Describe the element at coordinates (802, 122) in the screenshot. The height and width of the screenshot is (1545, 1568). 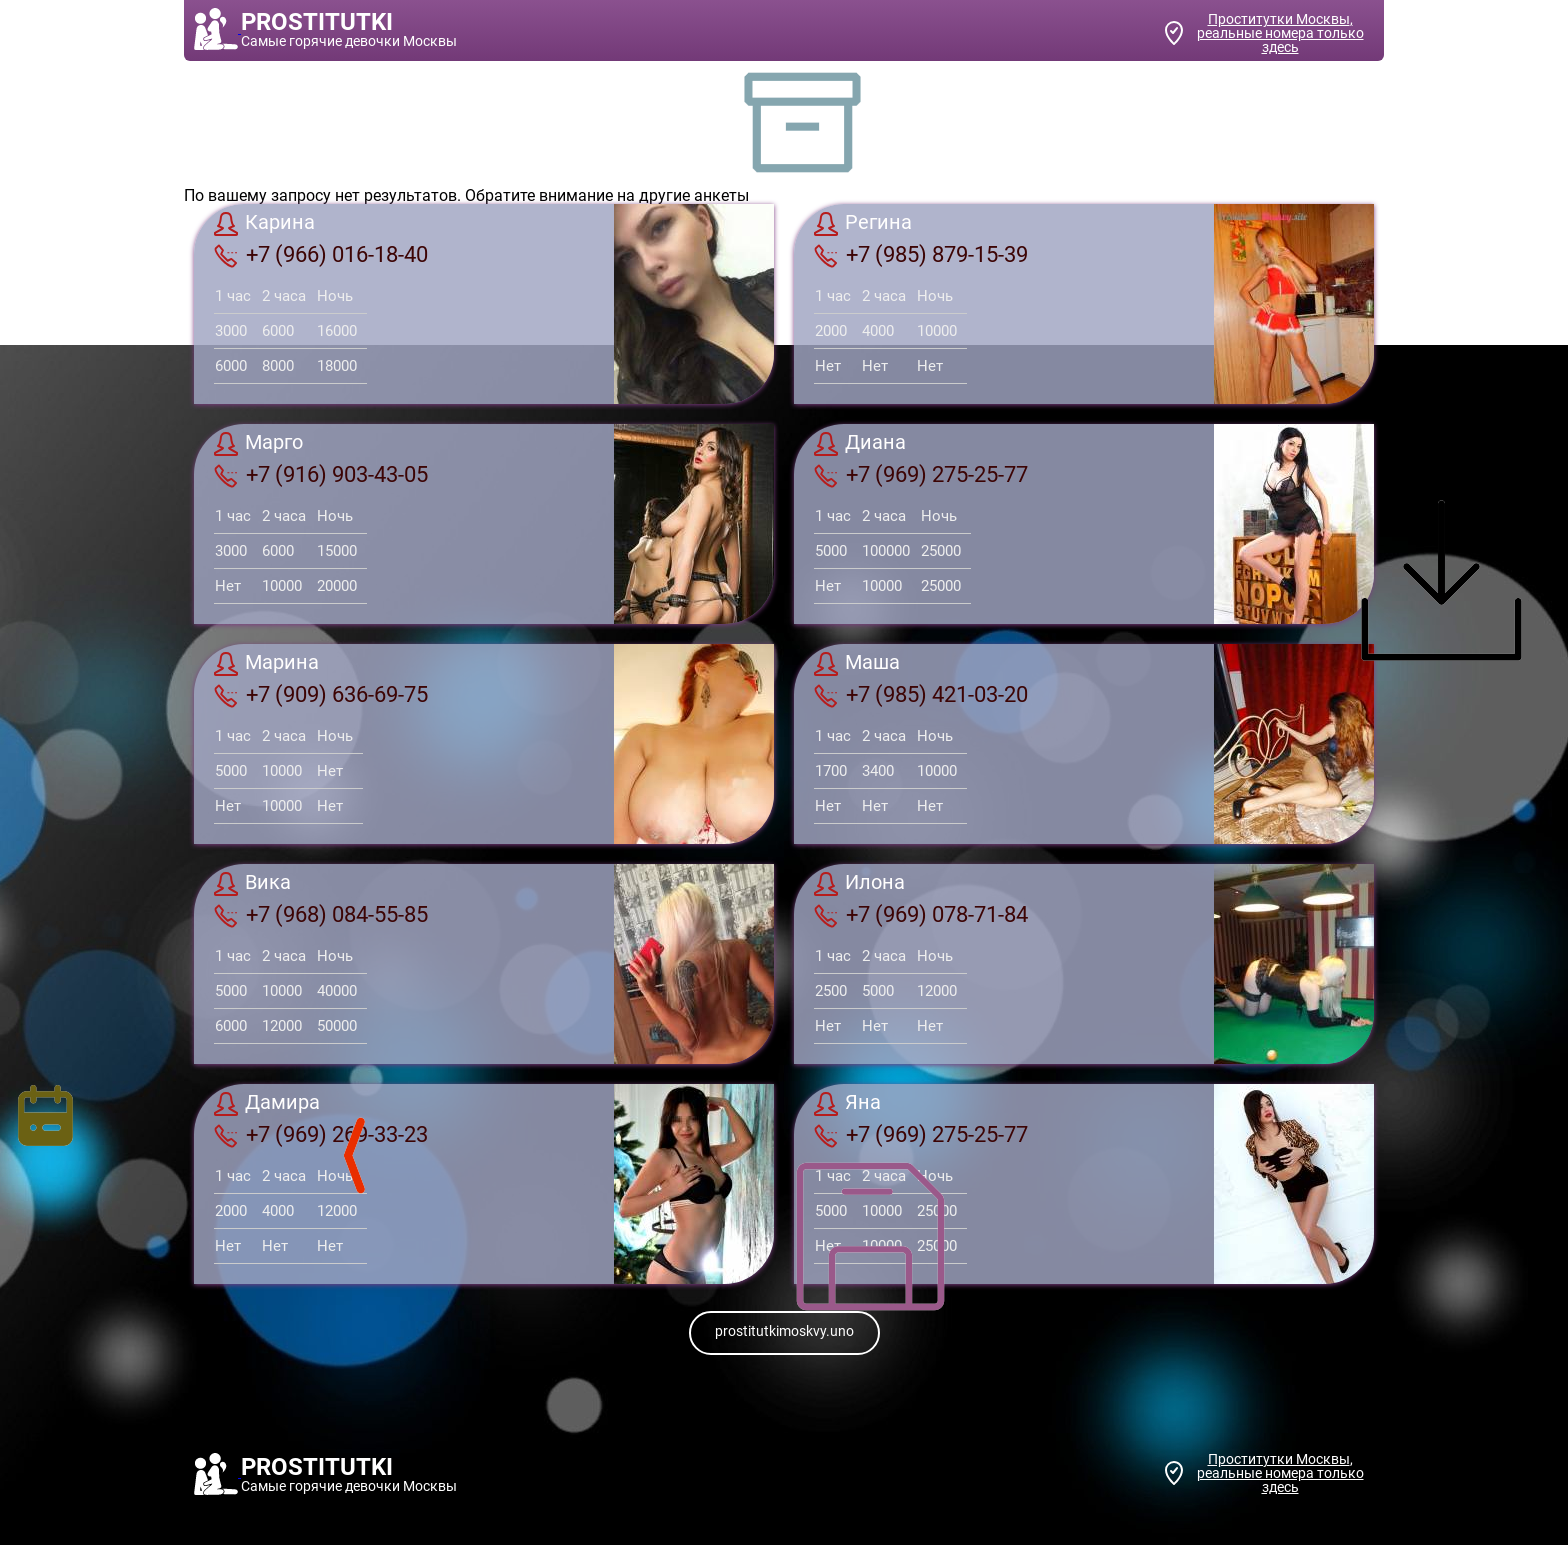
I see `archive selected items` at that location.